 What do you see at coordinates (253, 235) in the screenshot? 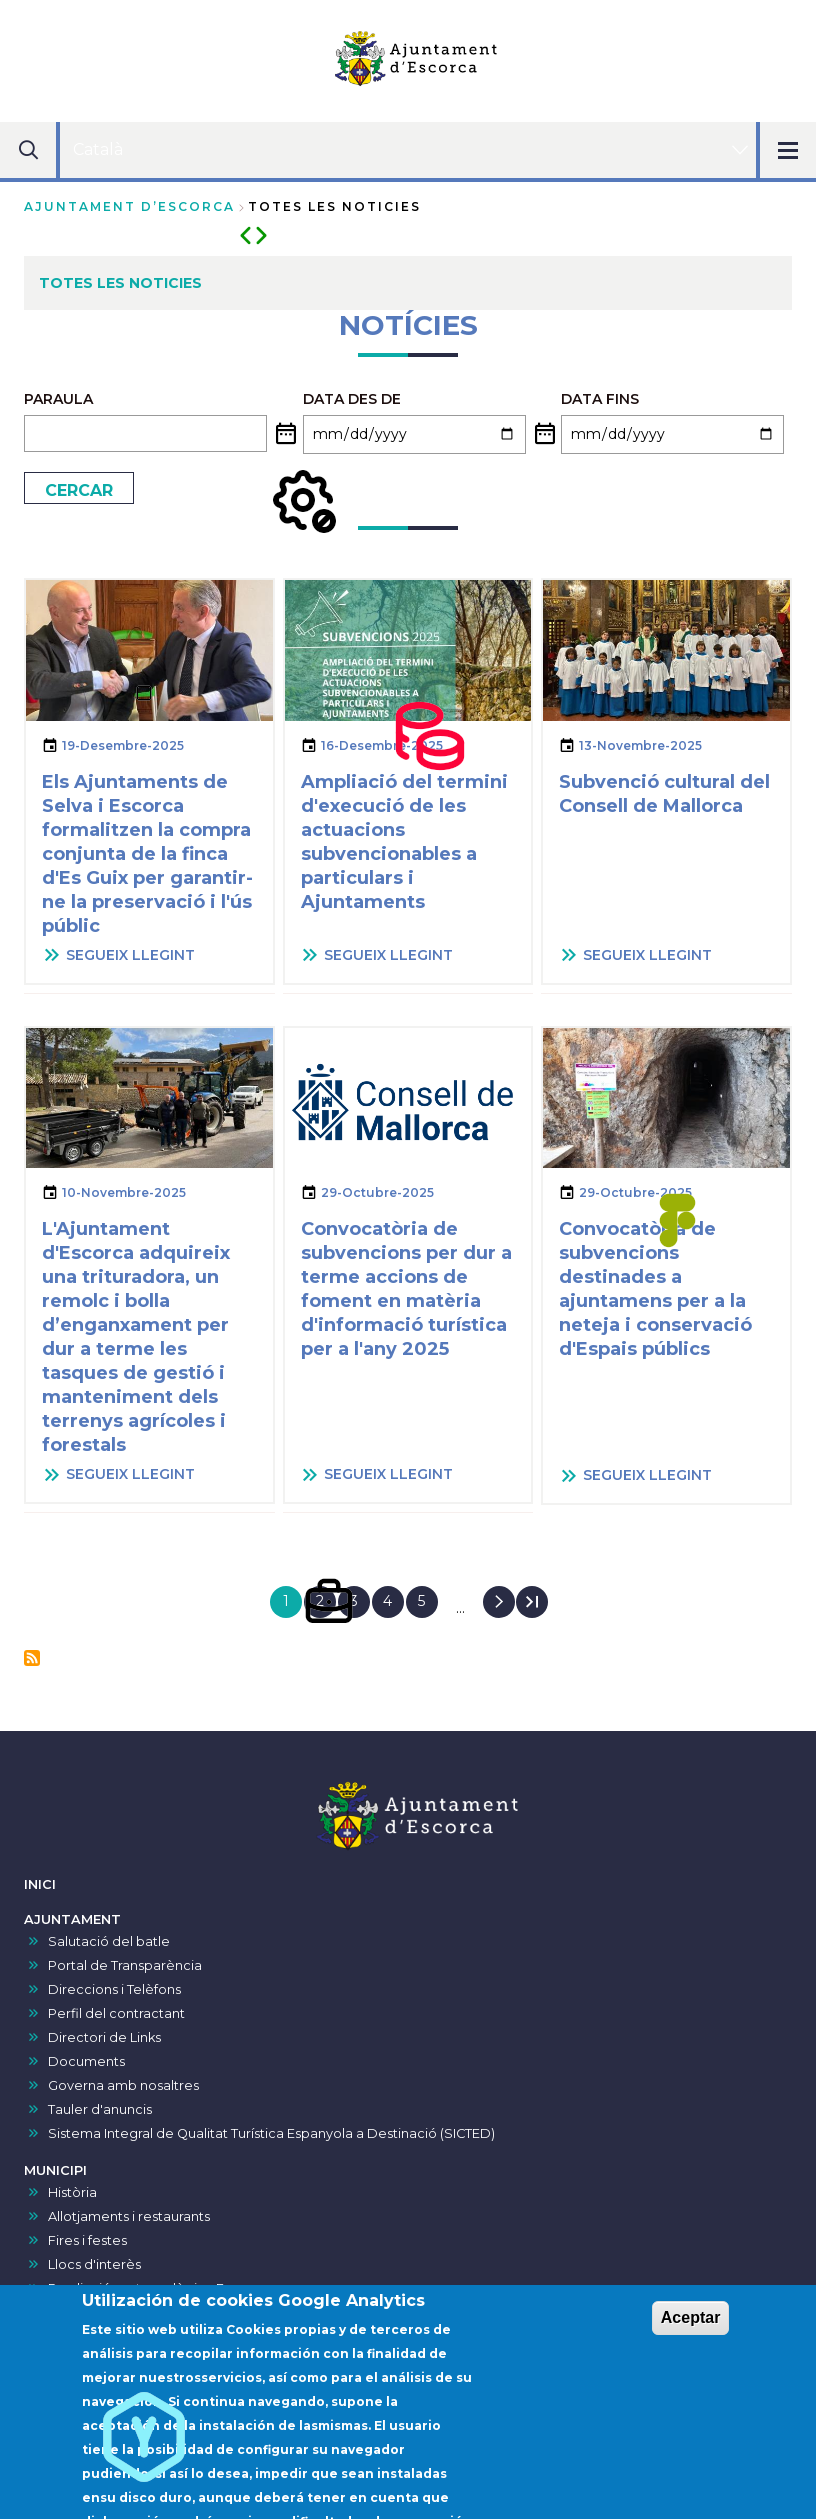
I see `expand or resize content horizontally` at bounding box center [253, 235].